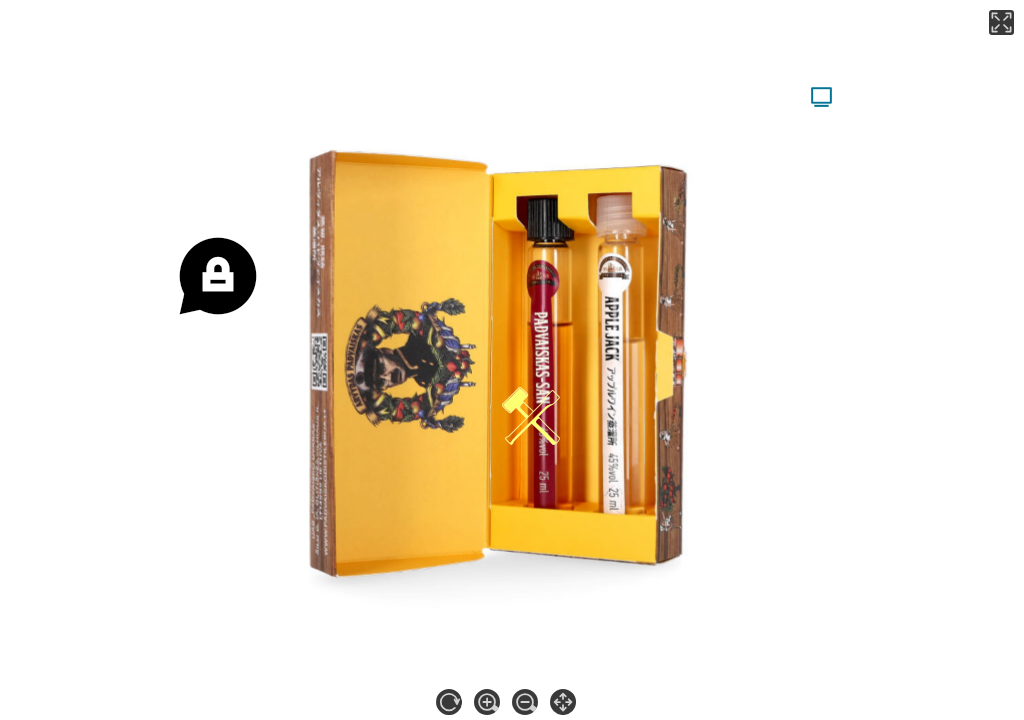 The width and height of the screenshot is (1024, 720). I want to click on access tv or display settings, so click(821, 96).